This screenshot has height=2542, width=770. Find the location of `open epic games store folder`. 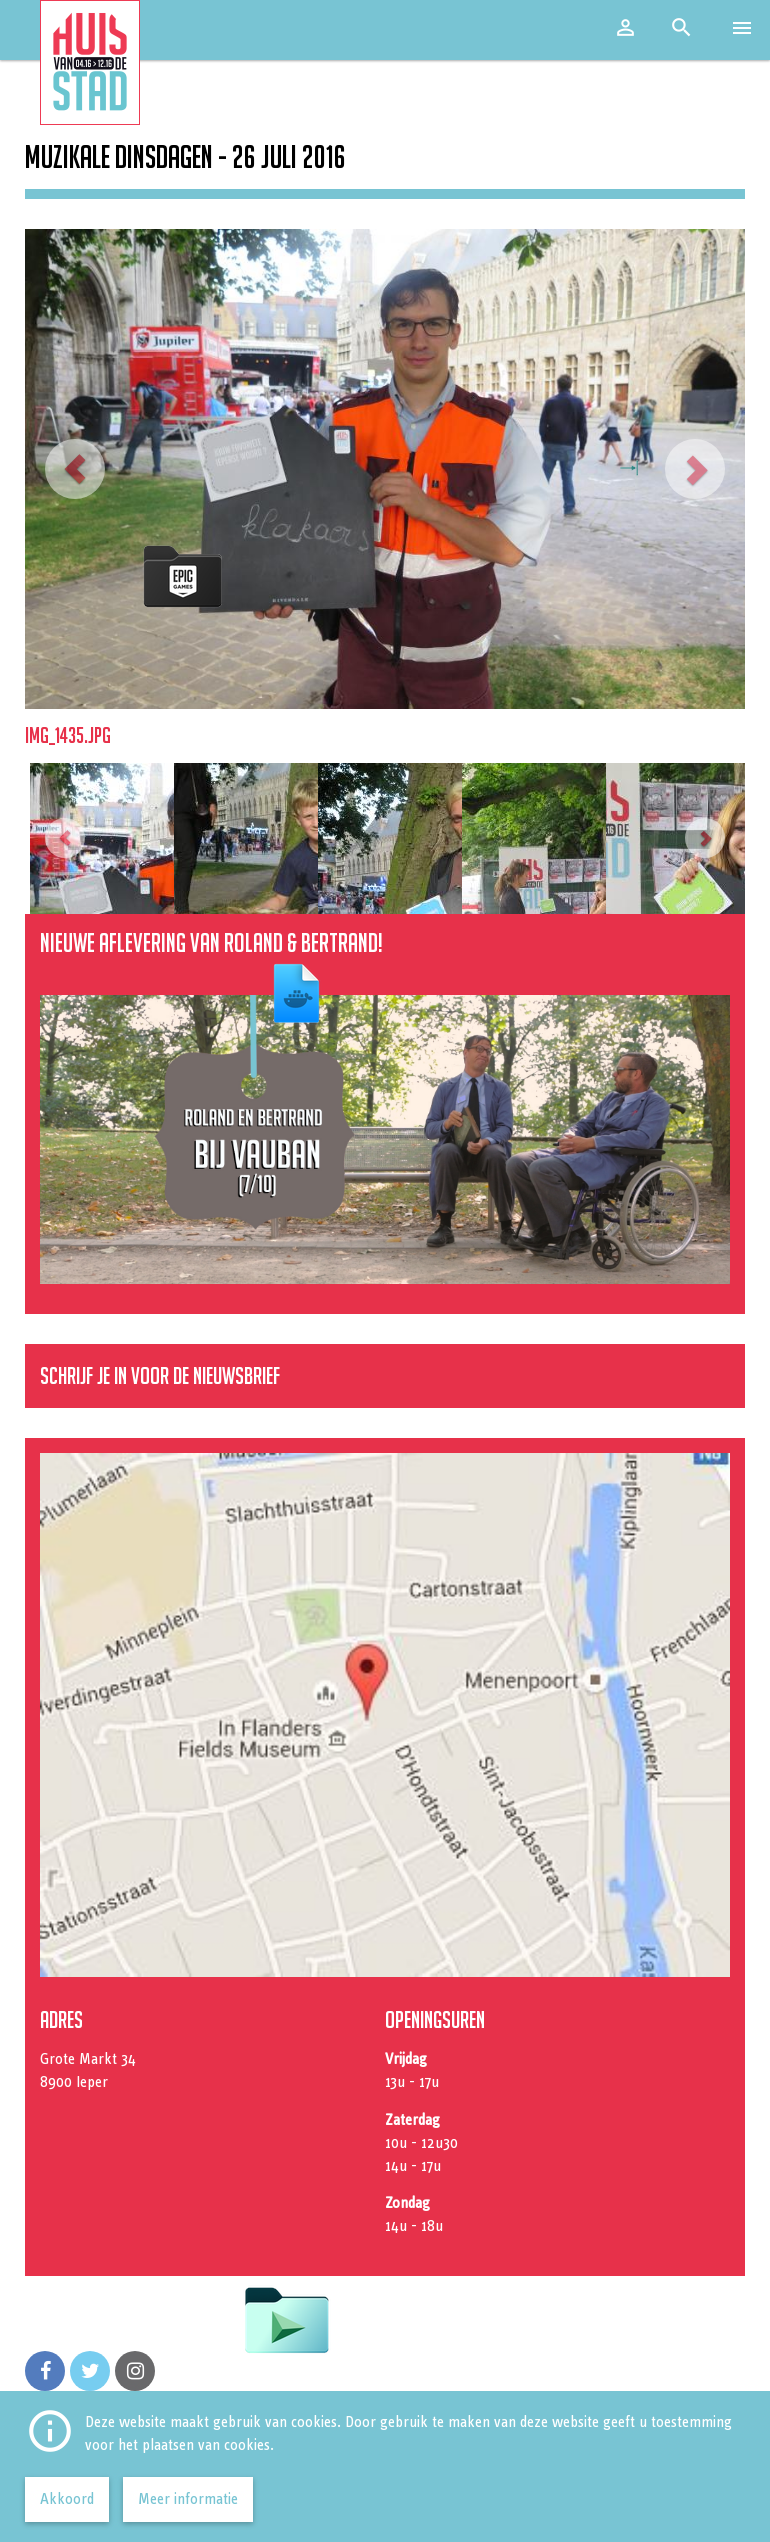

open epic games store folder is located at coordinates (182, 578).